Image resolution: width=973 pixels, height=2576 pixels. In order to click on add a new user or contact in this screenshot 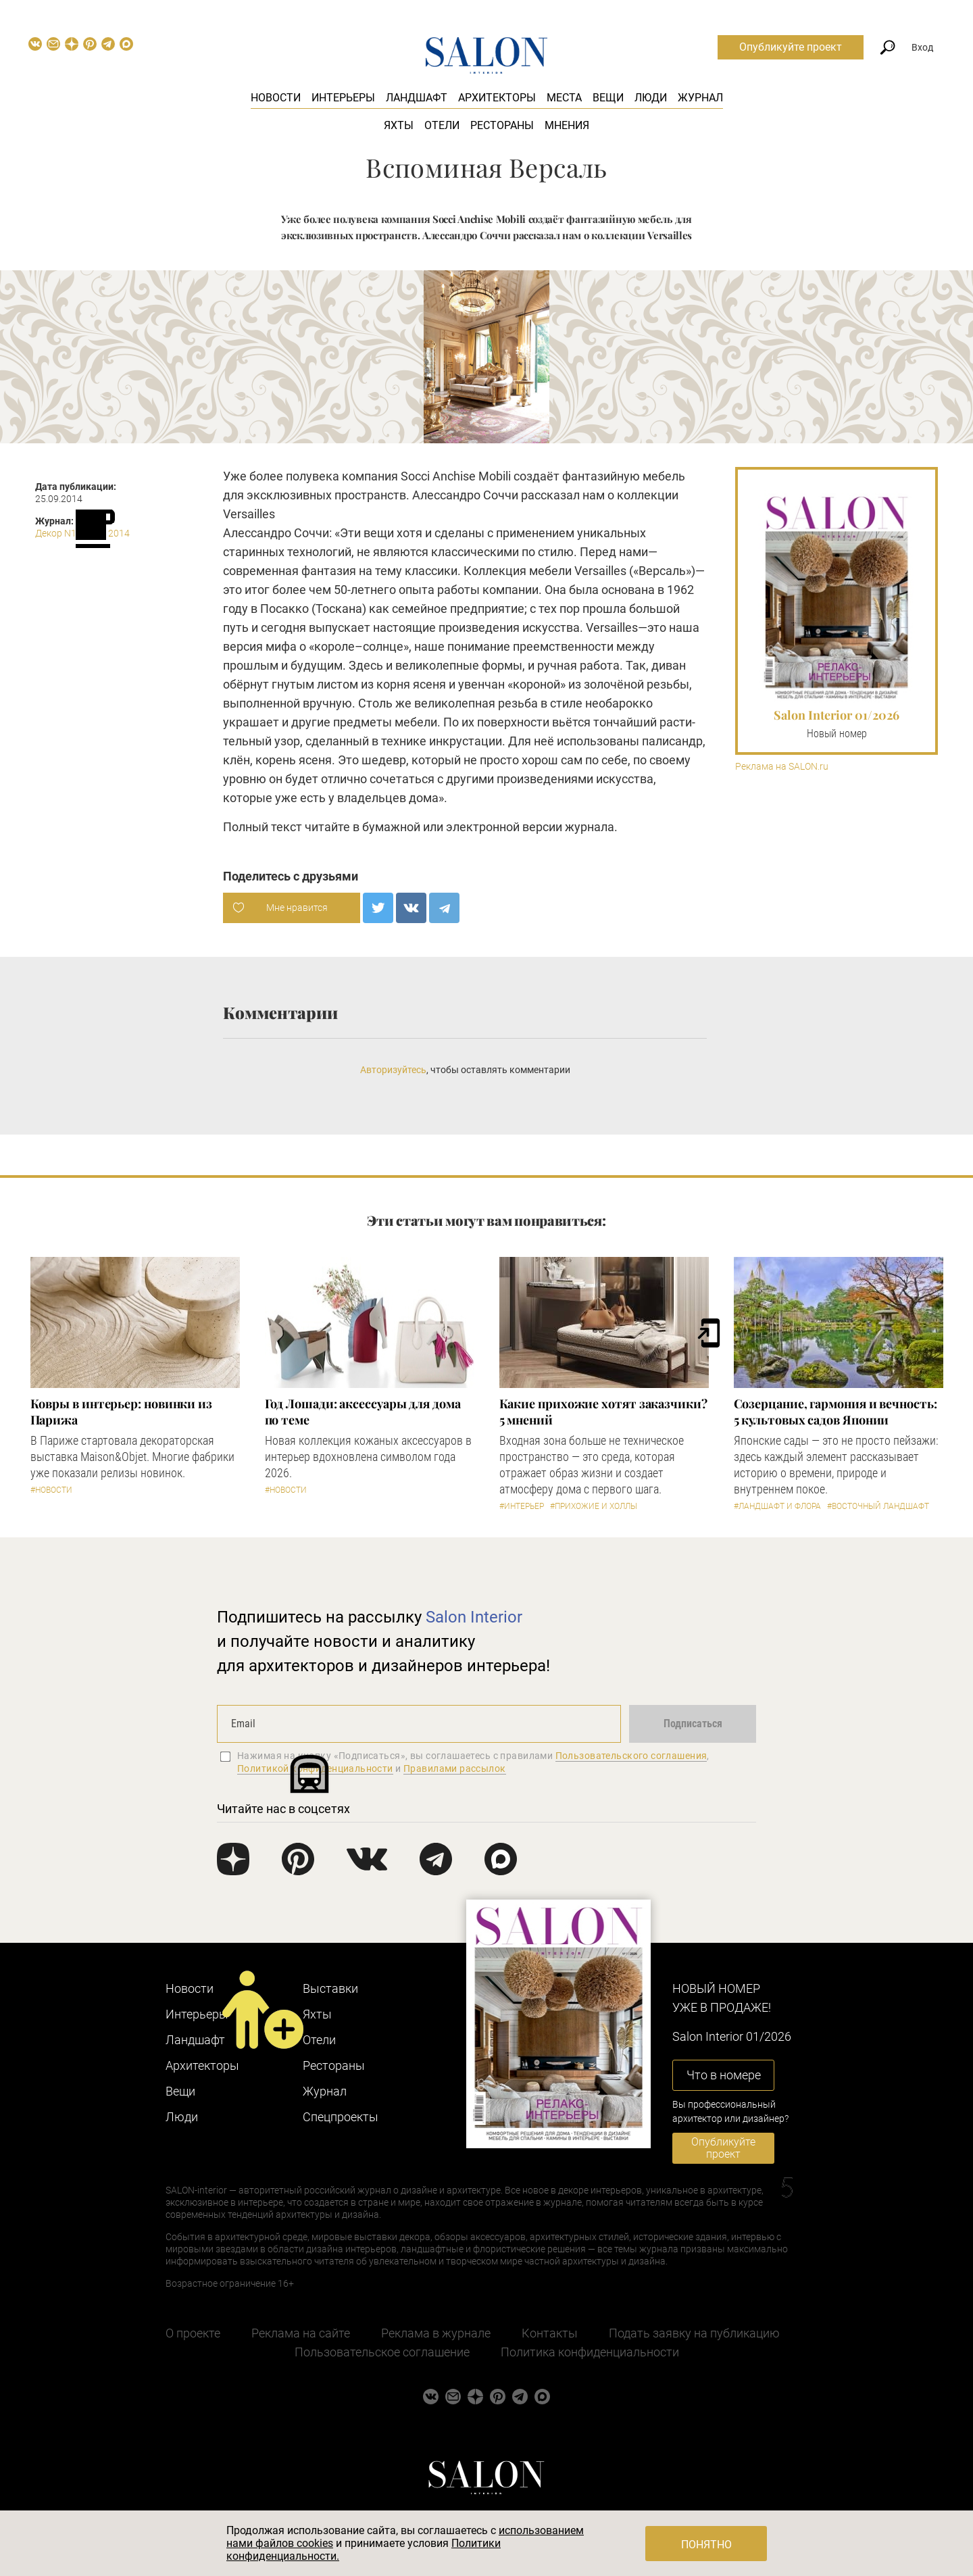, I will do `click(260, 2010)`.